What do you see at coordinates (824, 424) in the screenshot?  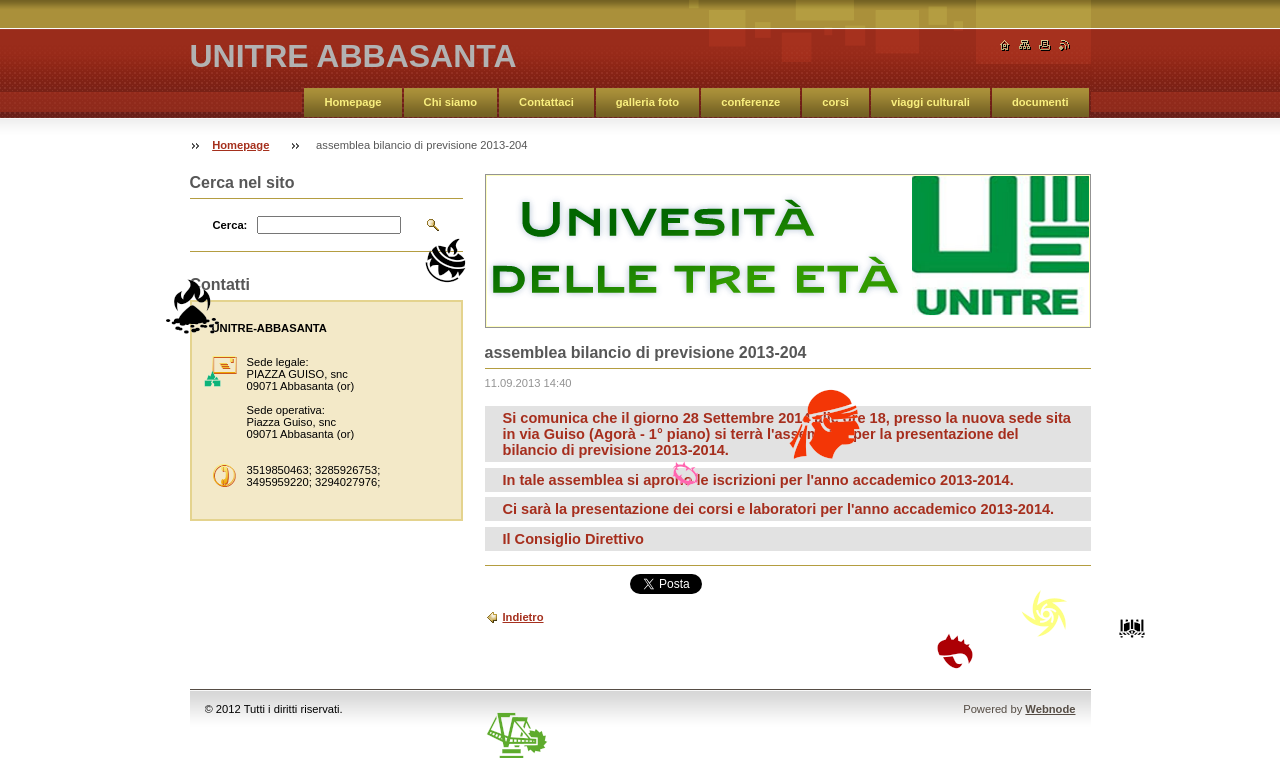 I see `toggle hidden or spoiler content` at bounding box center [824, 424].